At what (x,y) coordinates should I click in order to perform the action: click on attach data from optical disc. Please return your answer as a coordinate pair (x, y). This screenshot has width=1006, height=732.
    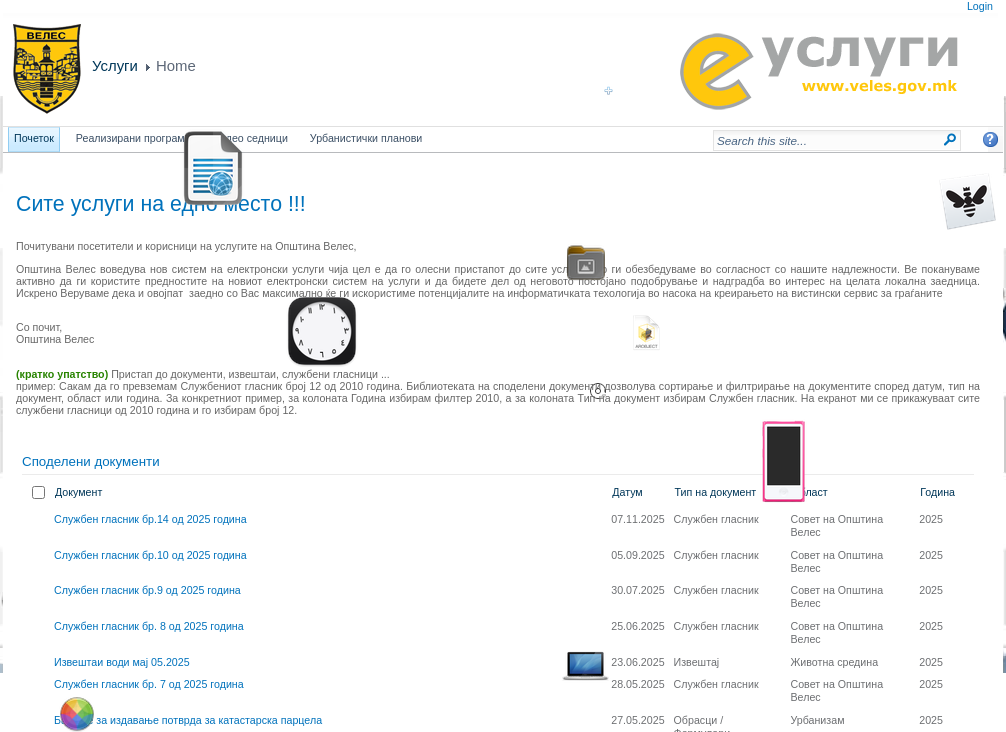
    Looking at the image, I should click on (598, 391).